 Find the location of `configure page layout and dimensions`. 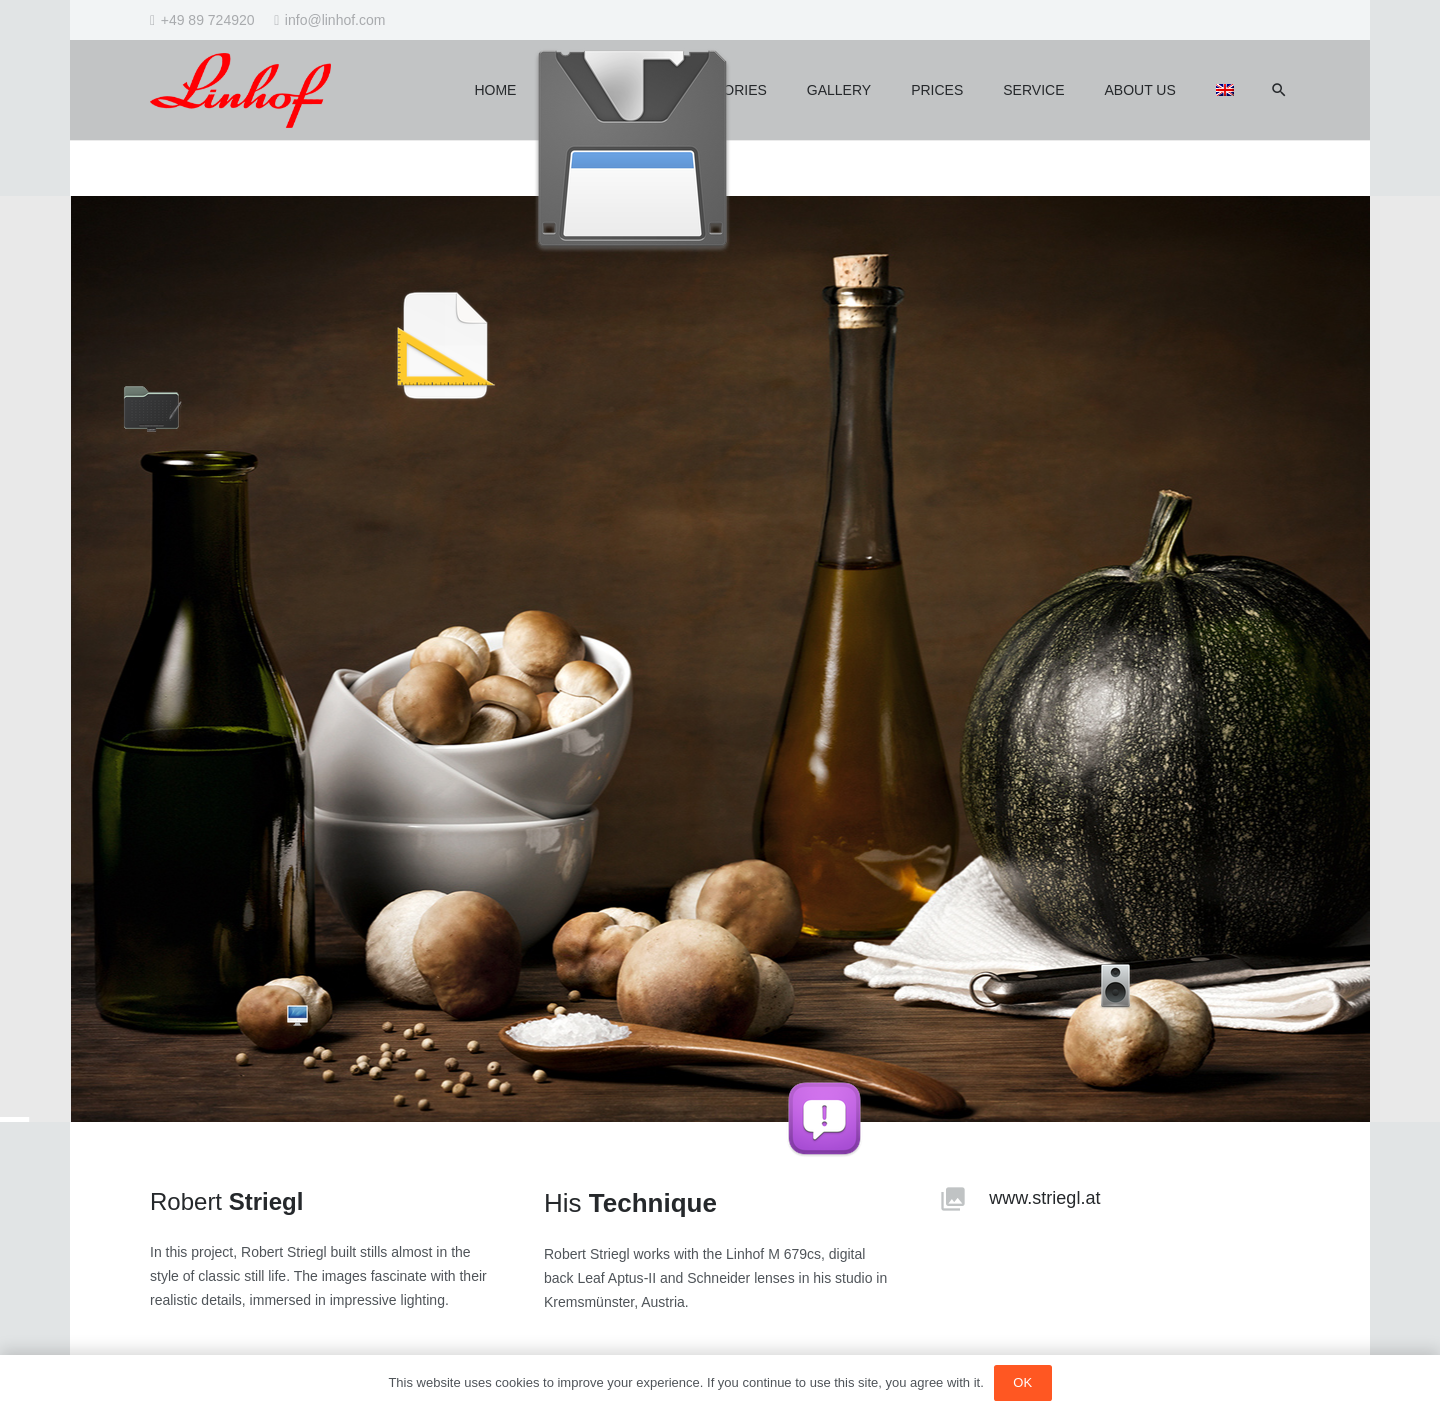

configure page layout and dimensions is located at coordinates (445, 345).